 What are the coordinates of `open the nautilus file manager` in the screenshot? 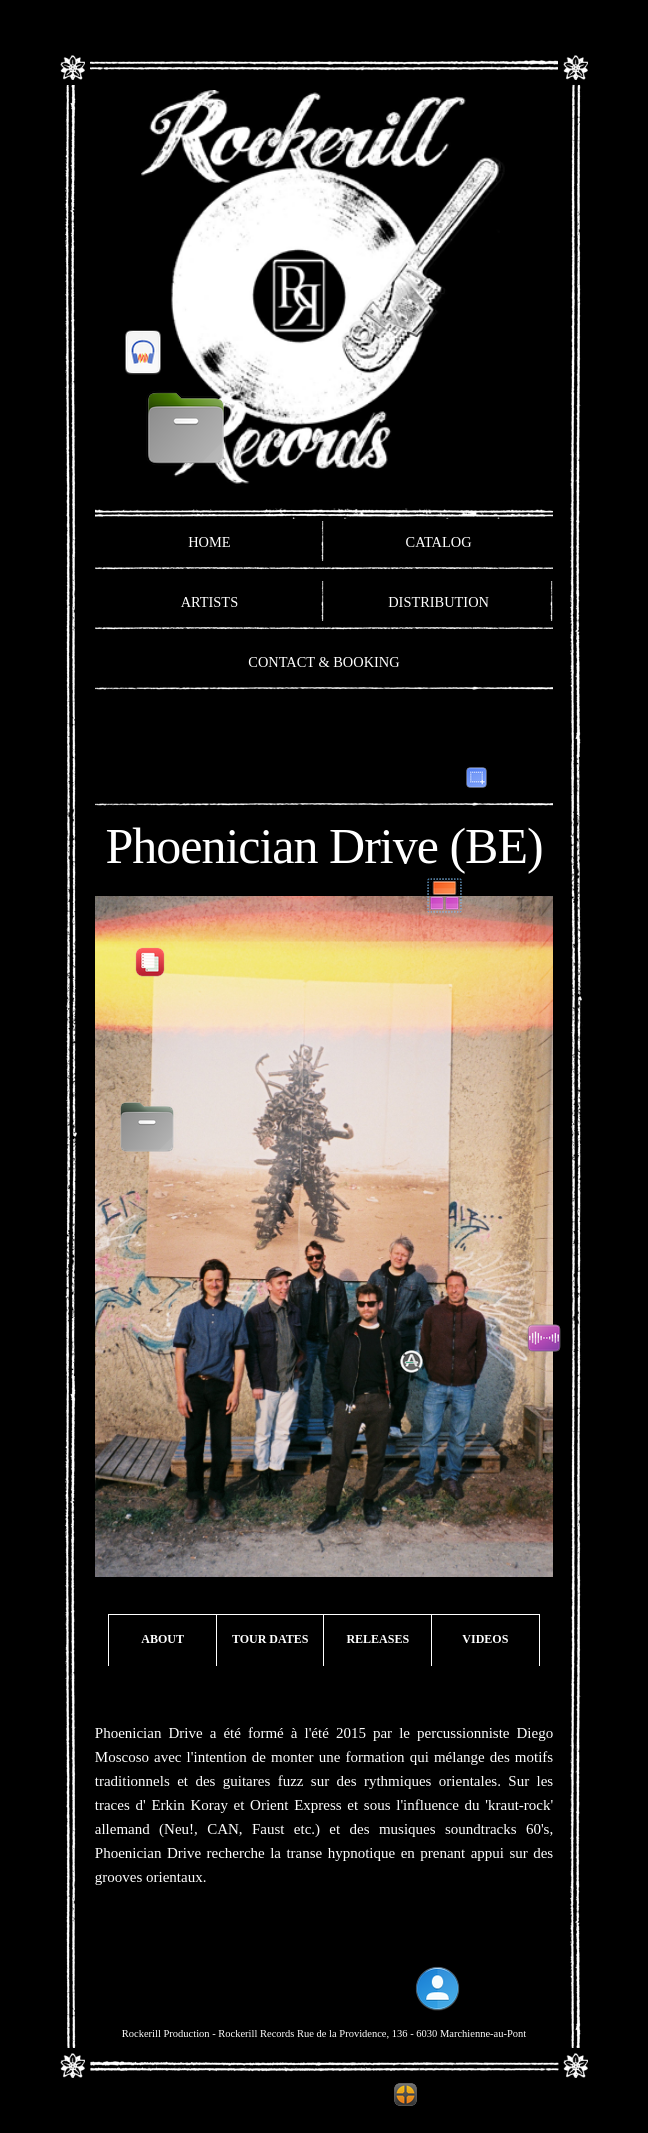 It's located at (186, 428).